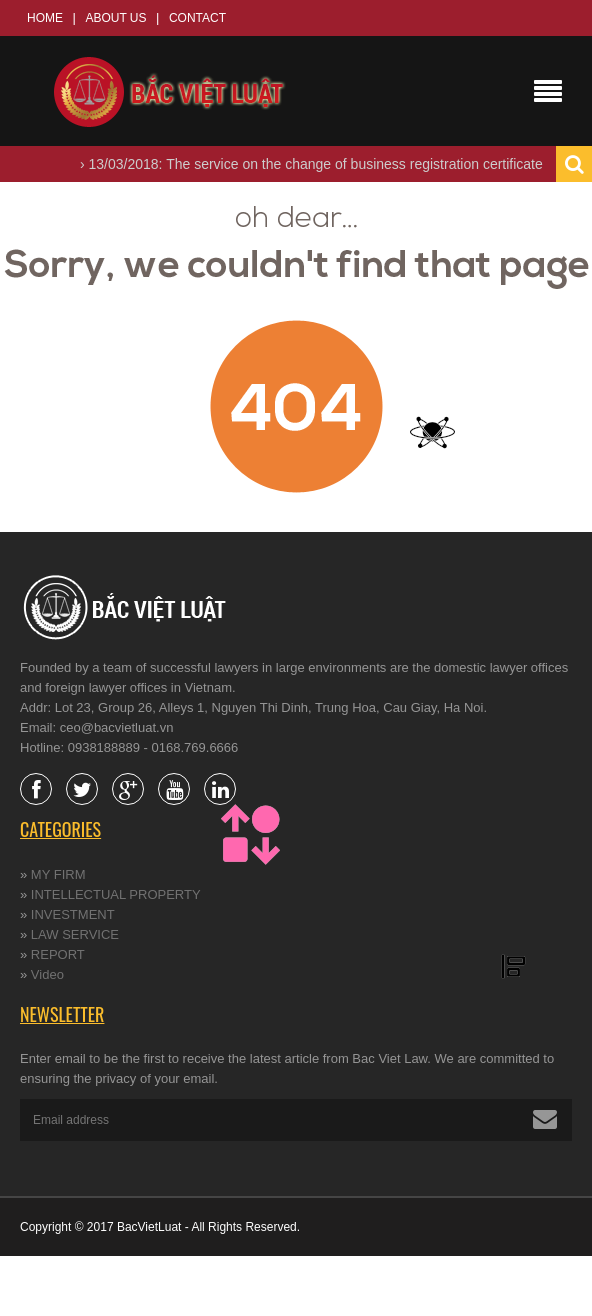 The height and width of the screenshot is (1316, 592). What do you see at coordinates (513, 966) in the screenshot?
I see `align selected items to the left edge` at bounding box center [513, 966].